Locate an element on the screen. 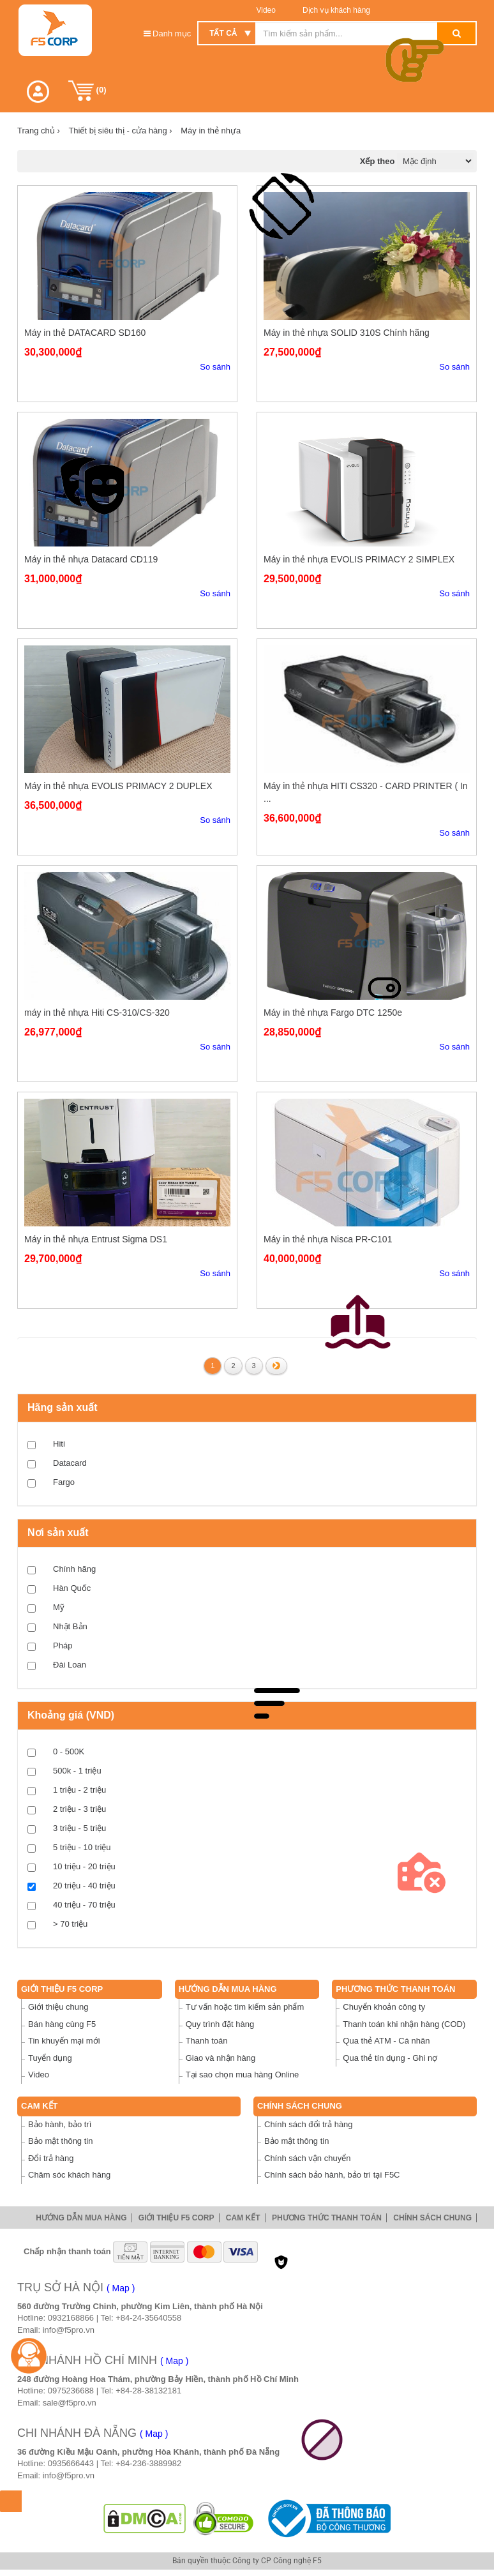  adjust contrast or brightness settings is located at coordinates (322, 2439).